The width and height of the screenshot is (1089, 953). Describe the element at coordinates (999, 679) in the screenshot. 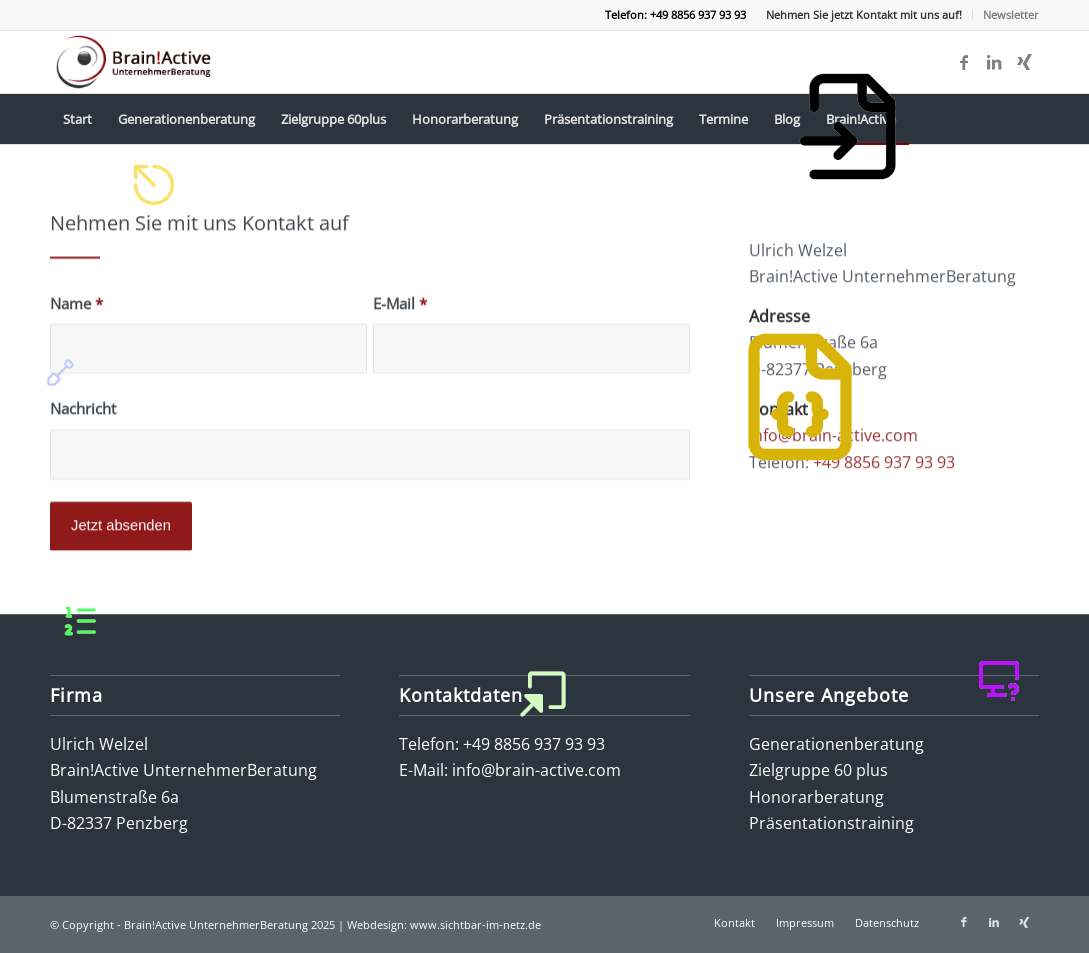

I see `get help with desktop or computer settings` at that location.